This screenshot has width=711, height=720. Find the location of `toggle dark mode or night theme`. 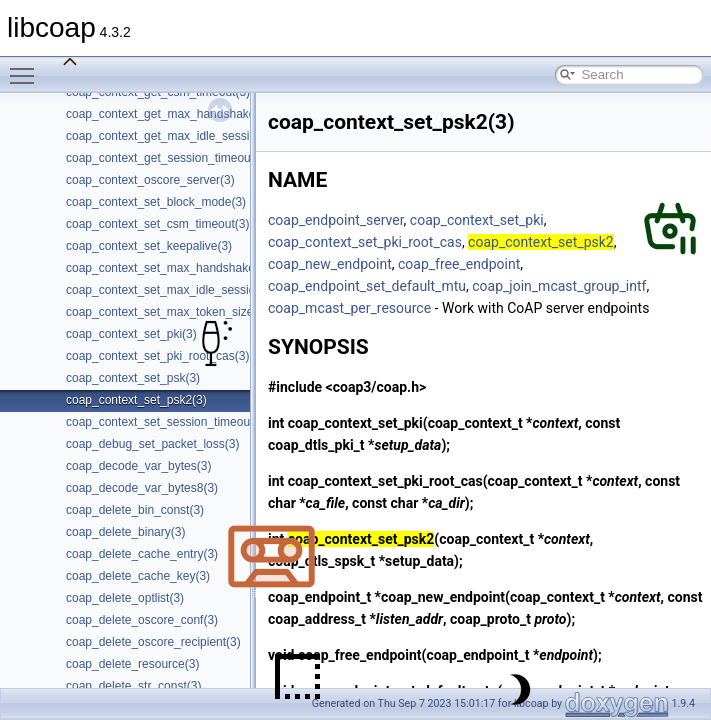

toggle dark mode or night theme is located at coordinates (519, 689).